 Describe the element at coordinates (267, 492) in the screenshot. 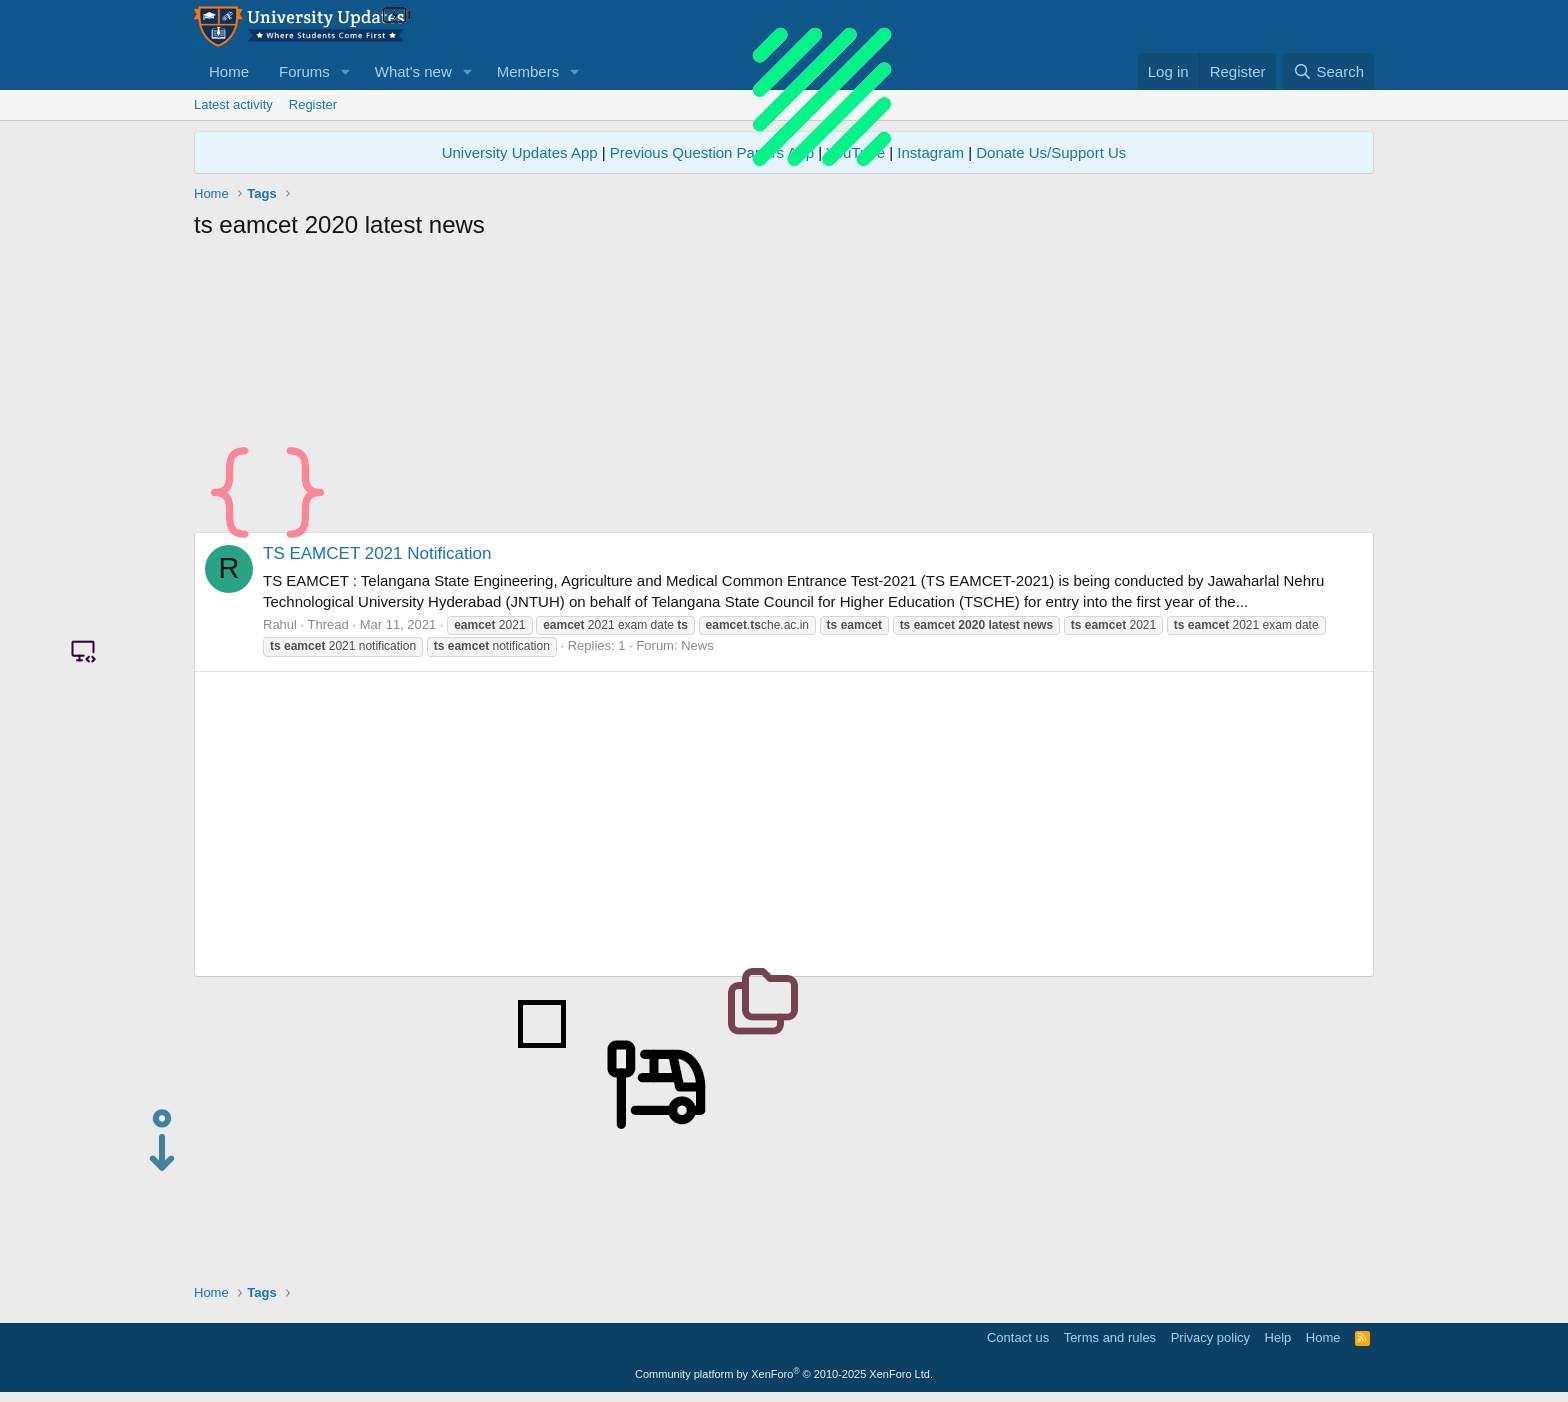

I see `view or edit code` at that location.